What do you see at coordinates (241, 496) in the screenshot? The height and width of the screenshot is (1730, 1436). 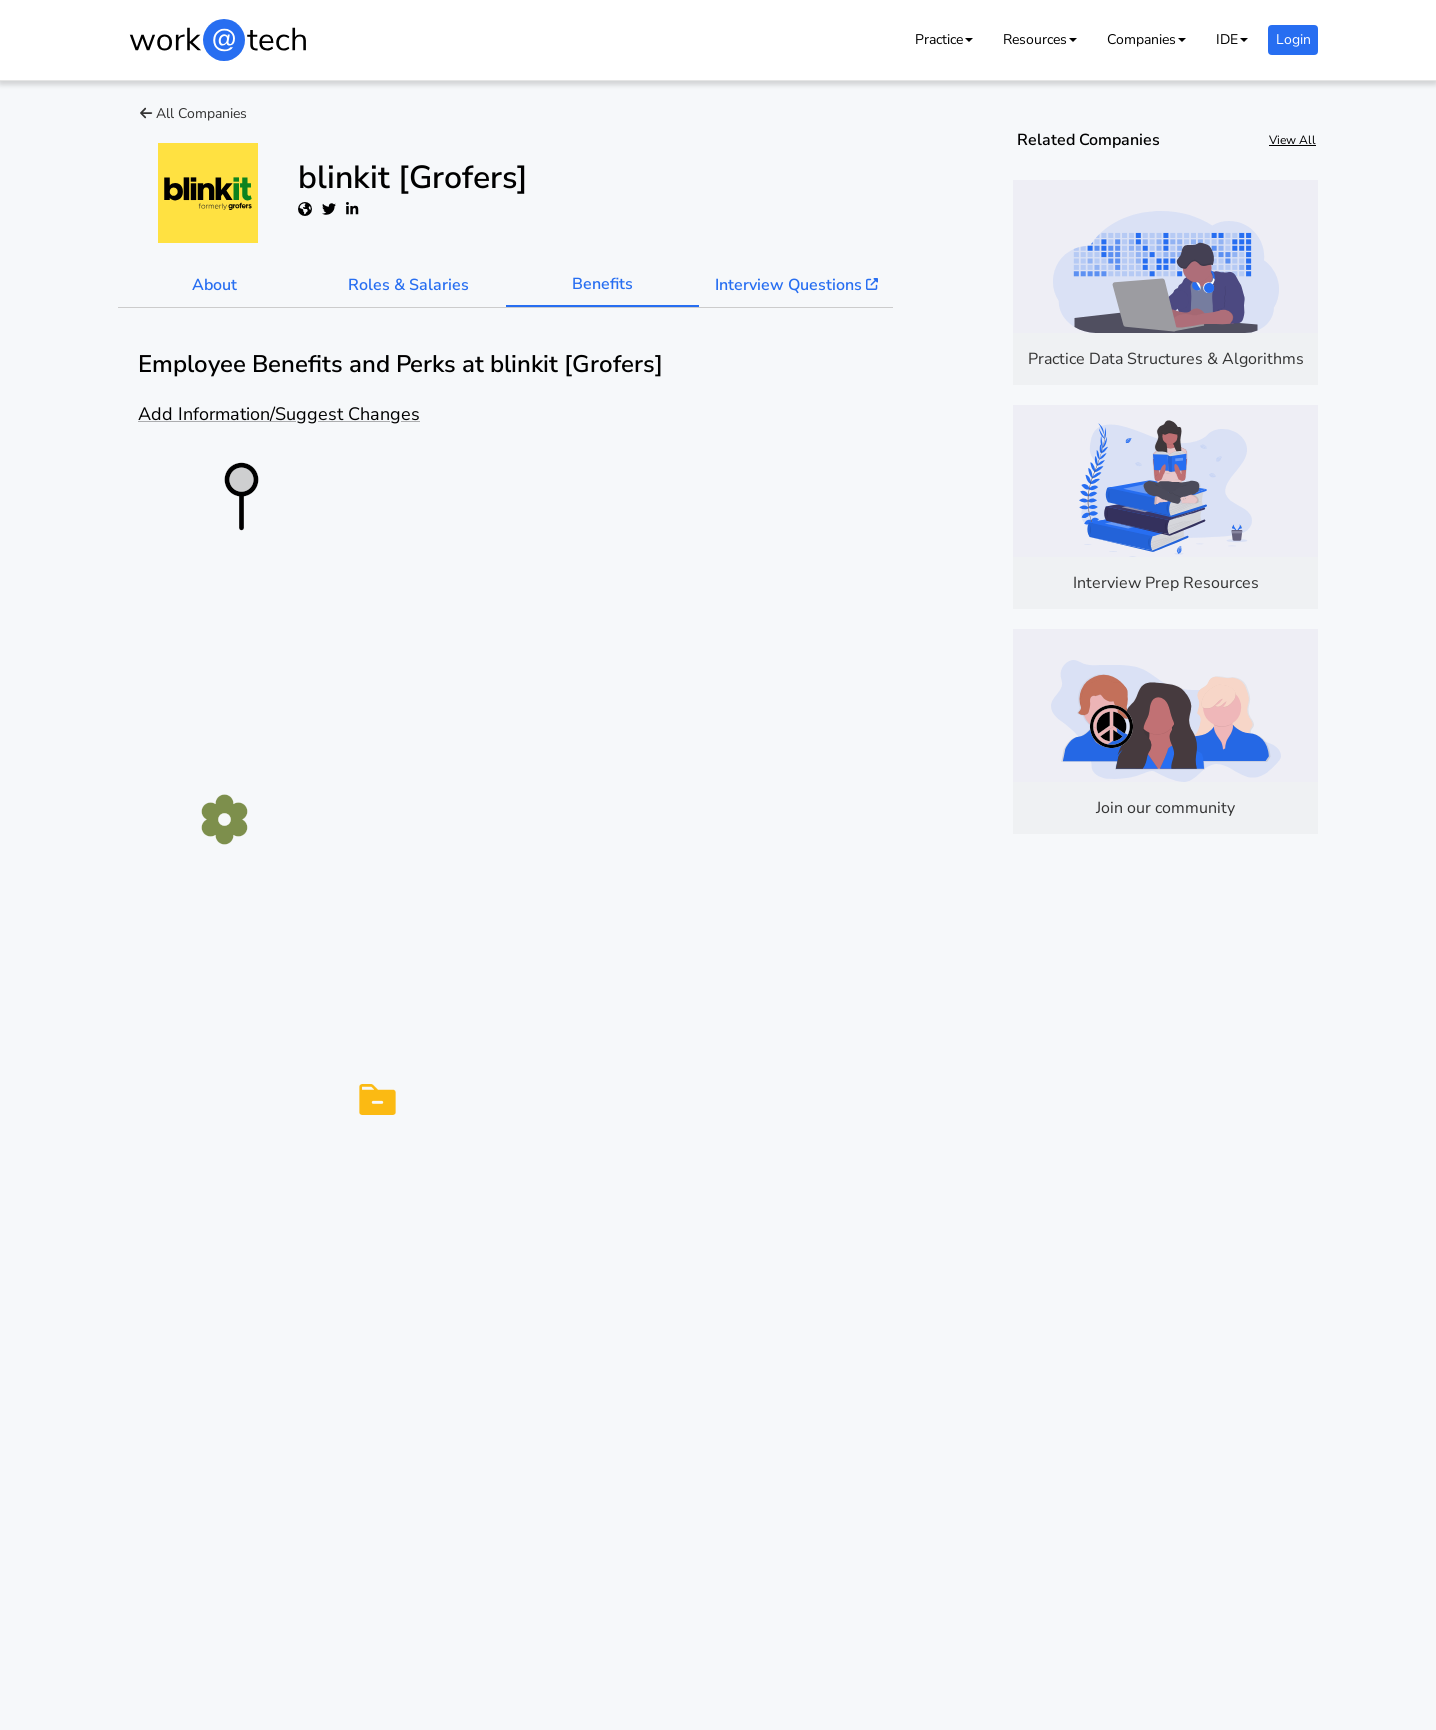 I see `mark a location on a map` at bounding box center [241, 496].